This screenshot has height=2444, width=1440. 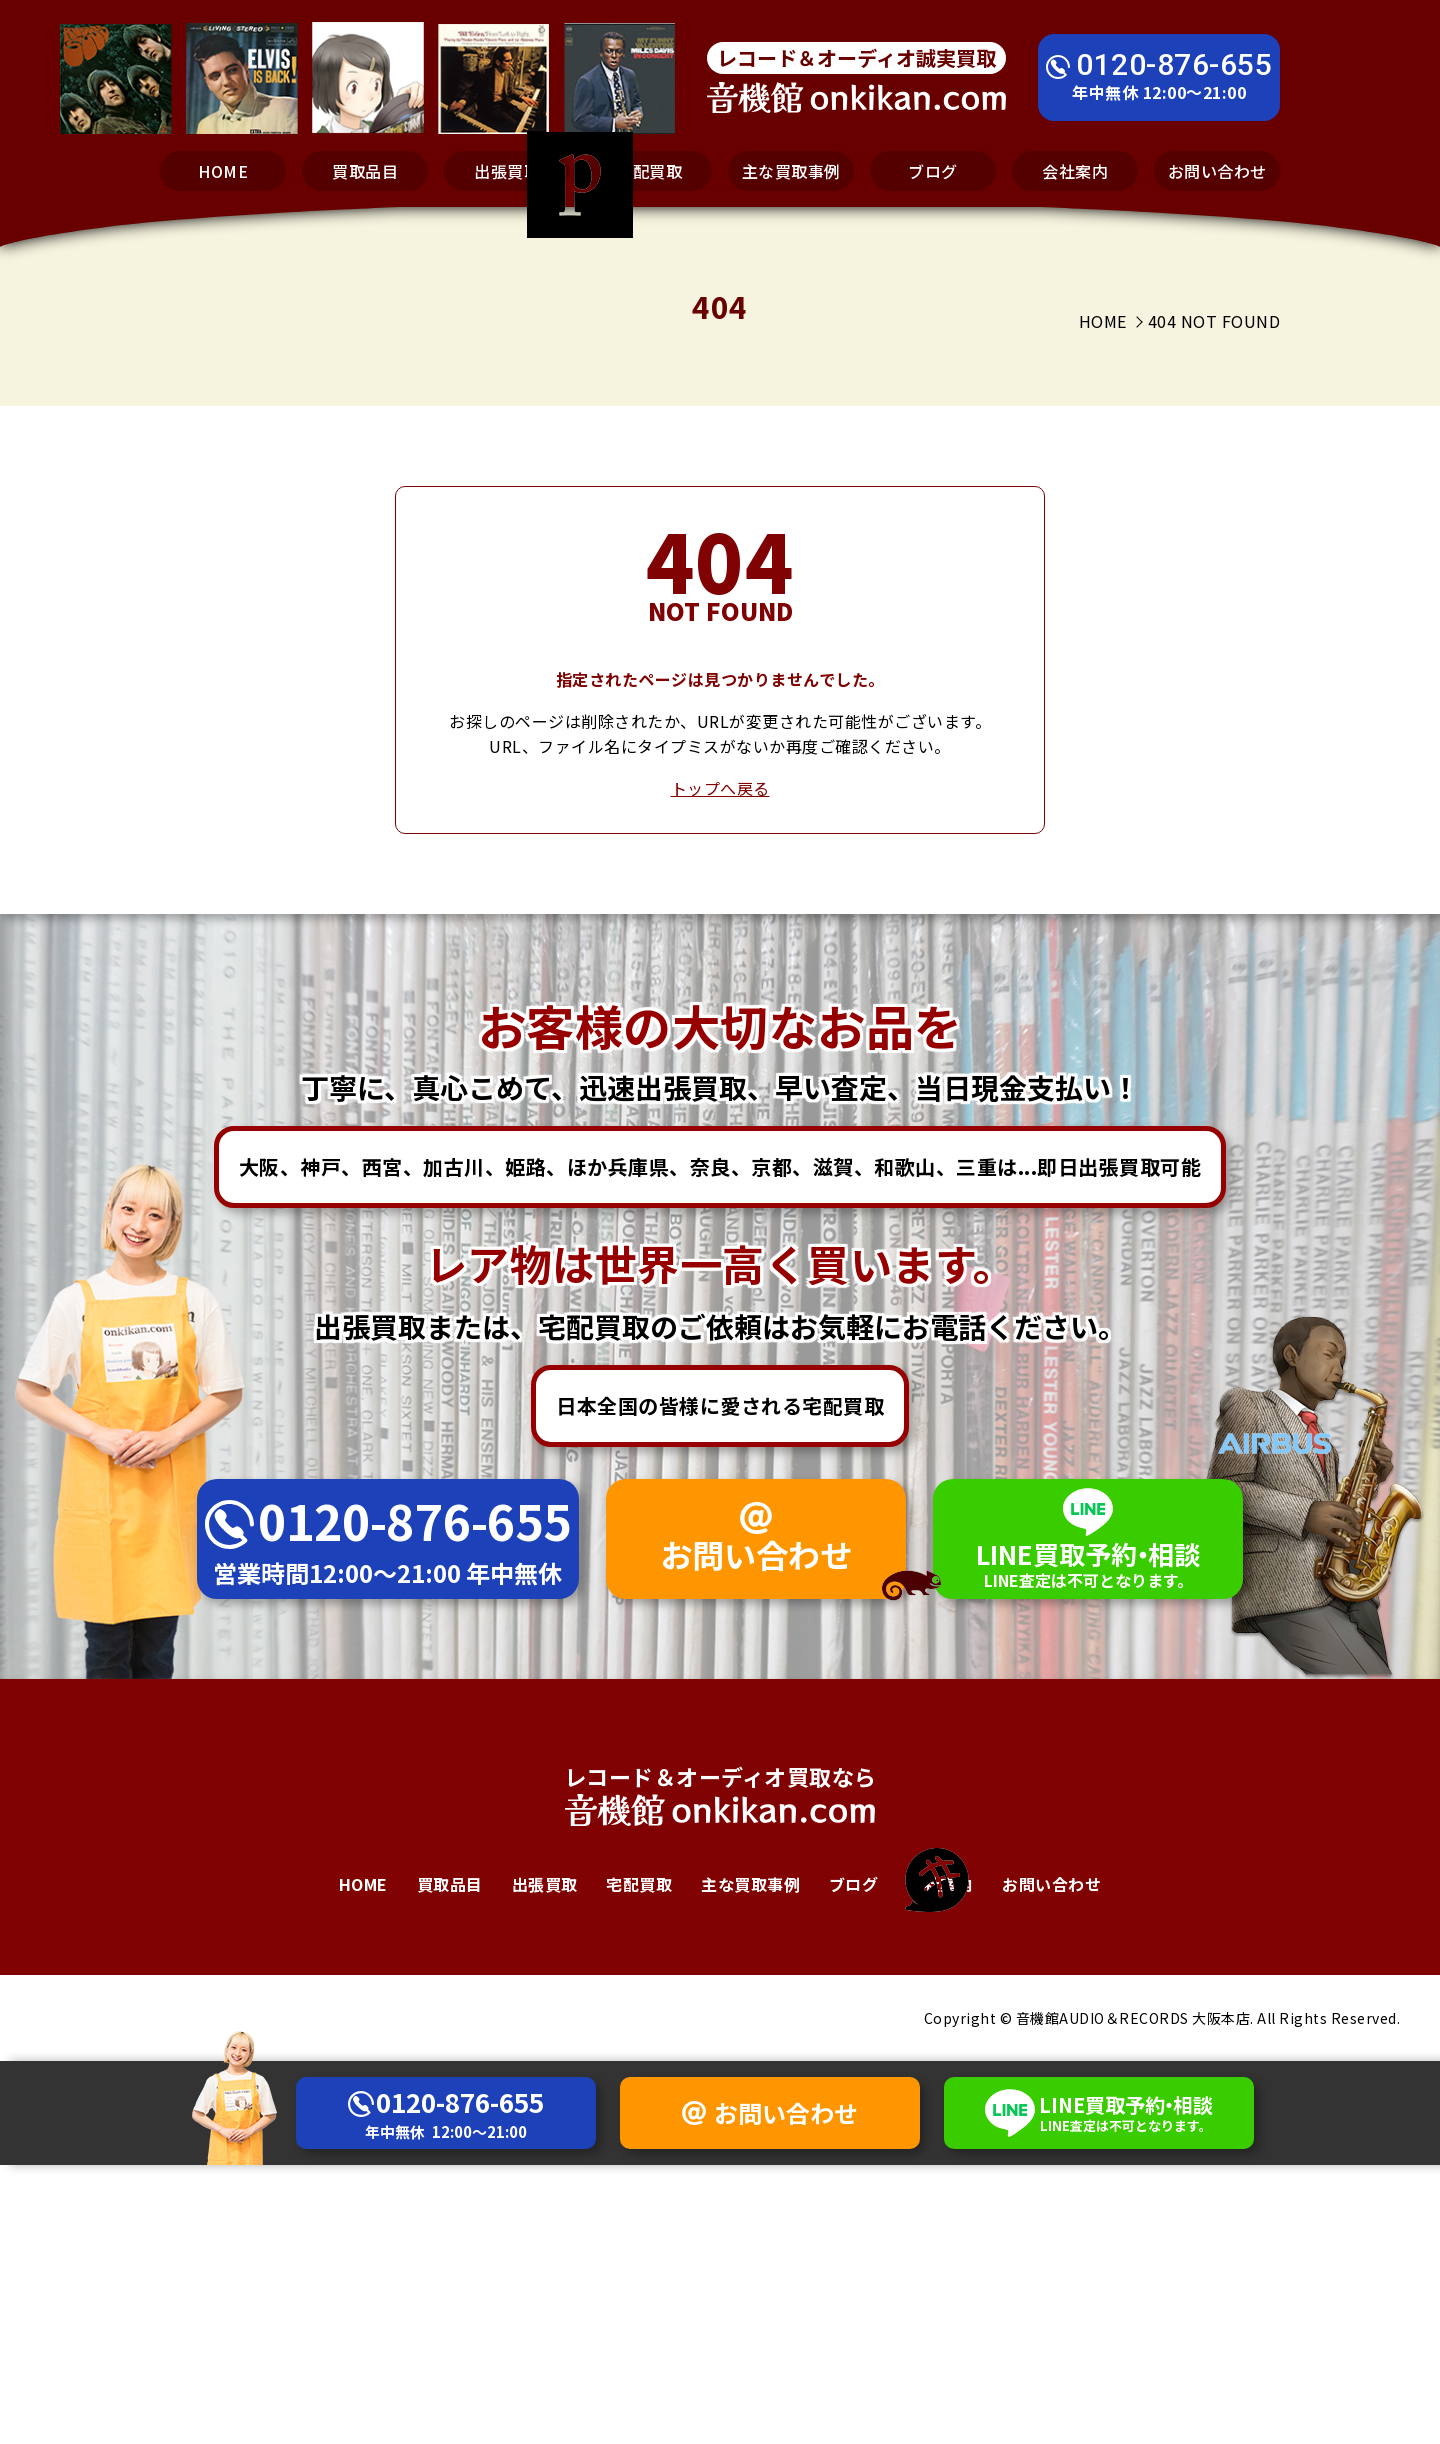 What do you see at coordinates (911, 1585) in the screenshot?
I see `SUSE Linux brand logo` at bounding box center [911, 1585].